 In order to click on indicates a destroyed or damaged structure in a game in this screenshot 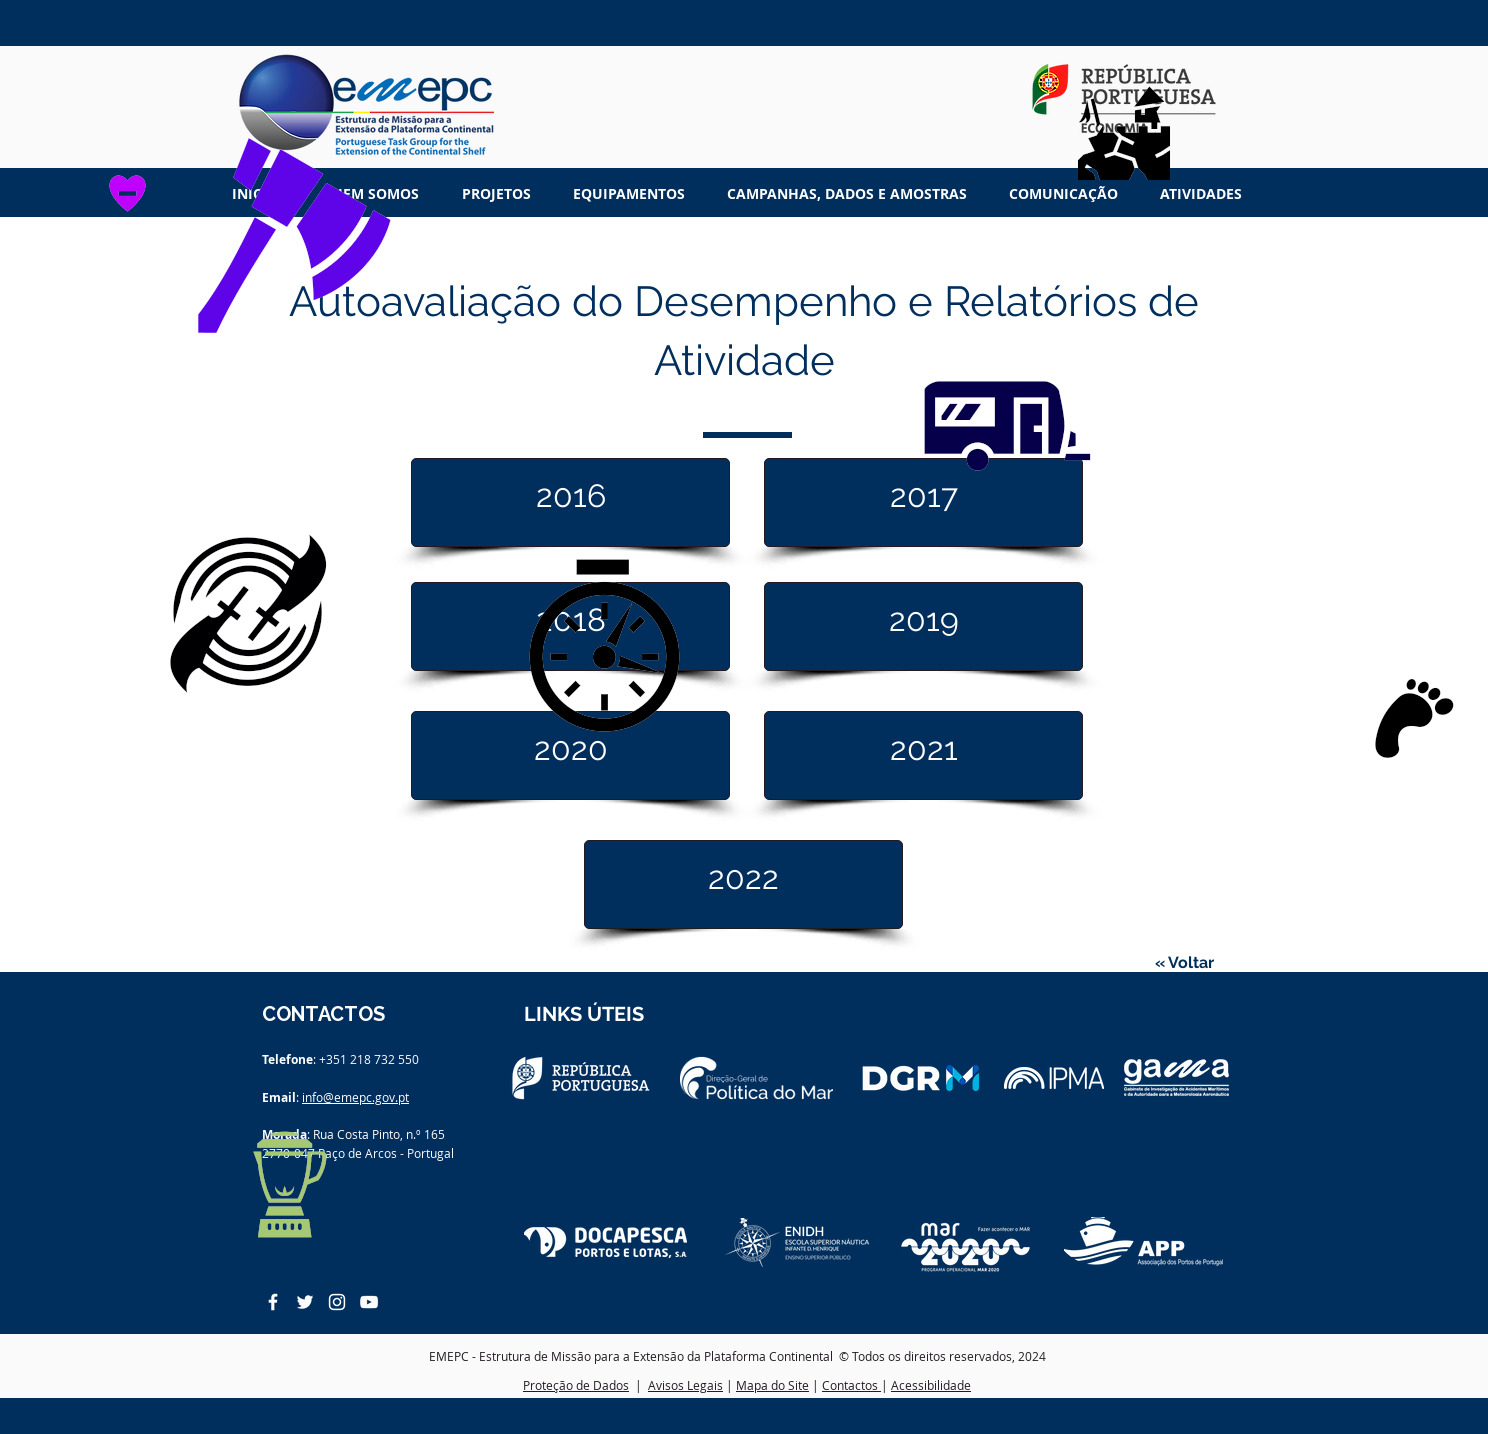, I will do `click(1124, 134)`.